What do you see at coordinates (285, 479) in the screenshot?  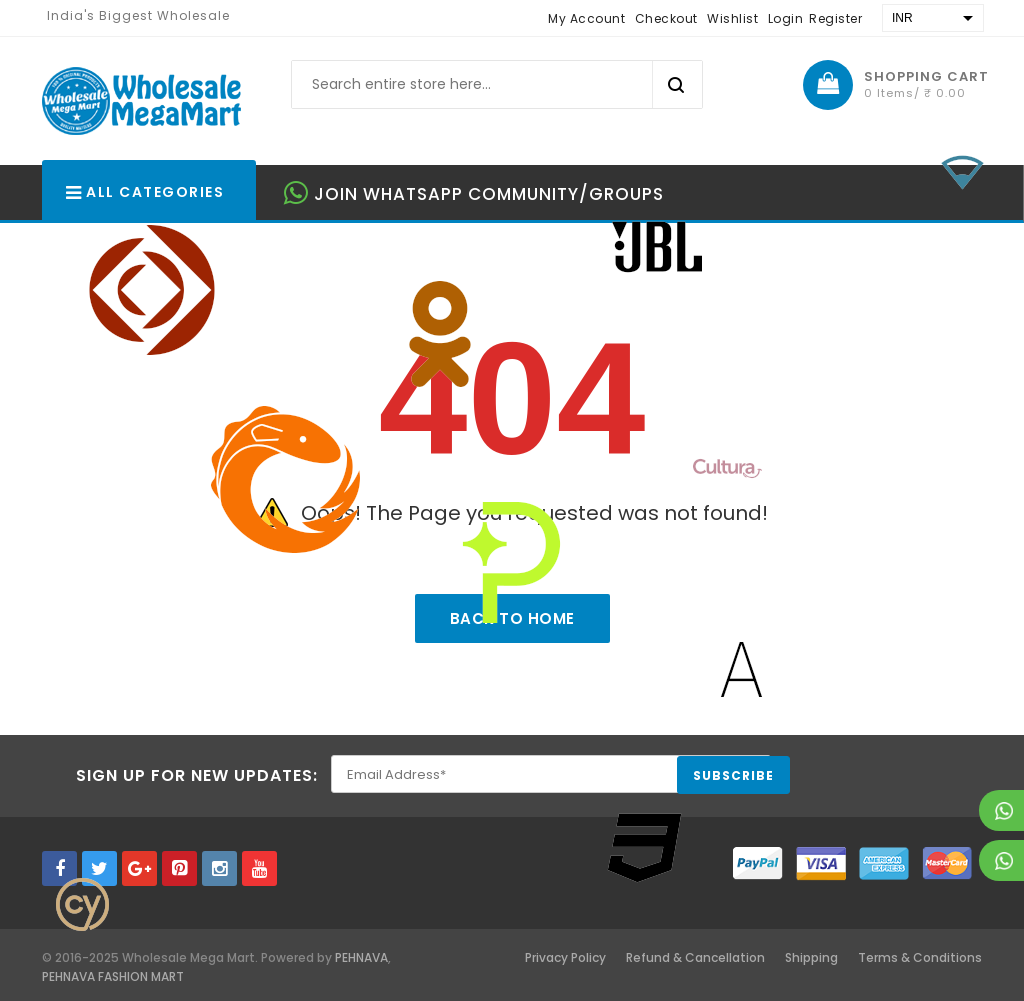 I see `ReactiveX library or framework logo` at bounding box center [285, 479].